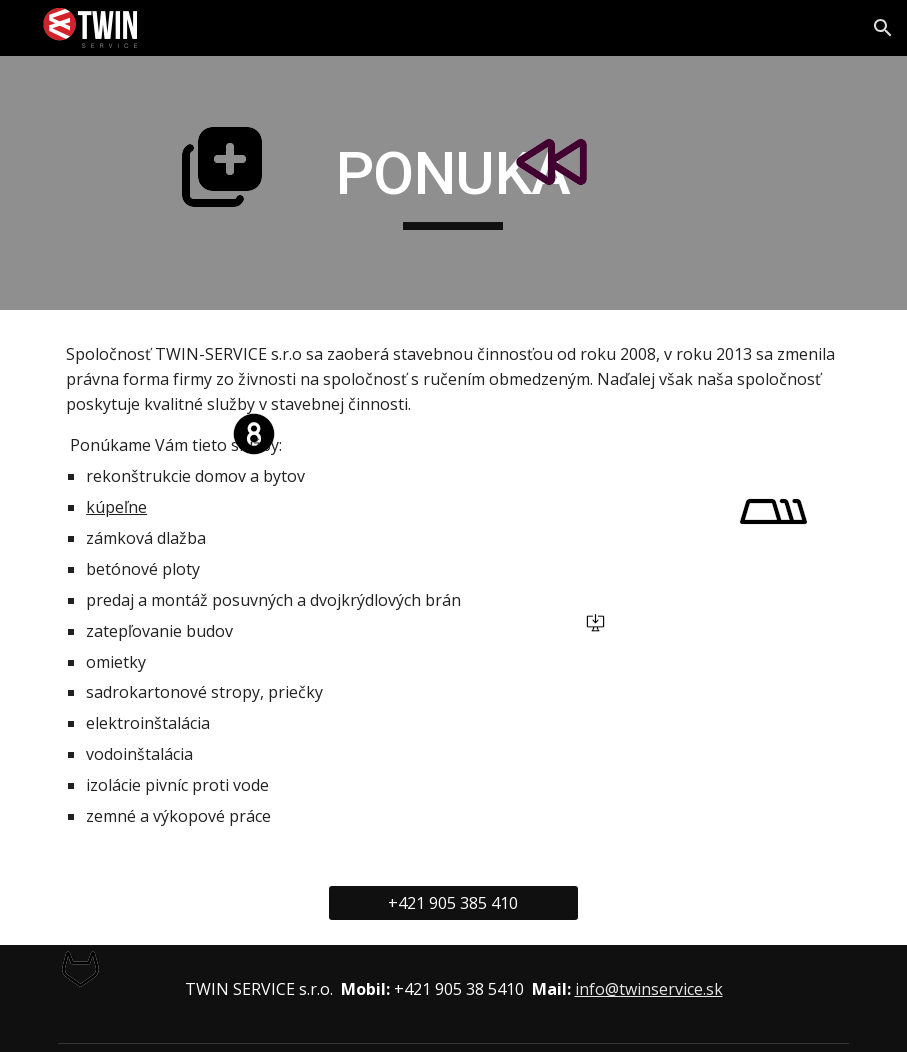 Image resolution: width=907 pixels, height=1052 pixels. Describe the element at coordinates (80, 968) in the screenshot. I see `open GitLab repository` at that location.